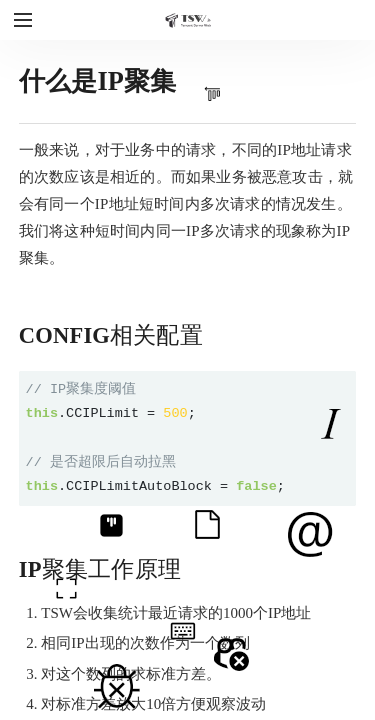  What do you see at coordinates (66, 588) in the screenshot?
I see `enter fullscreen mode` at bounding box center [66, 588].